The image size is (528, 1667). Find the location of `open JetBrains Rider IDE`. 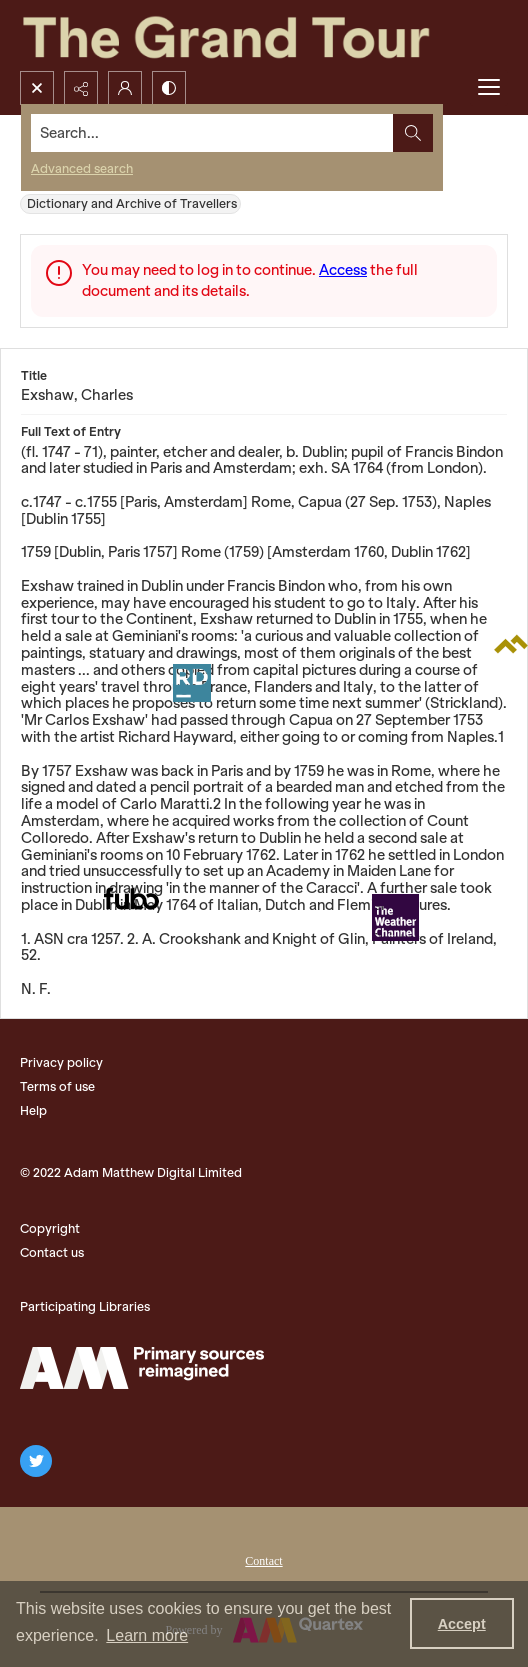

open JetBrains Rider IDE is located at coordinates (192, 683).